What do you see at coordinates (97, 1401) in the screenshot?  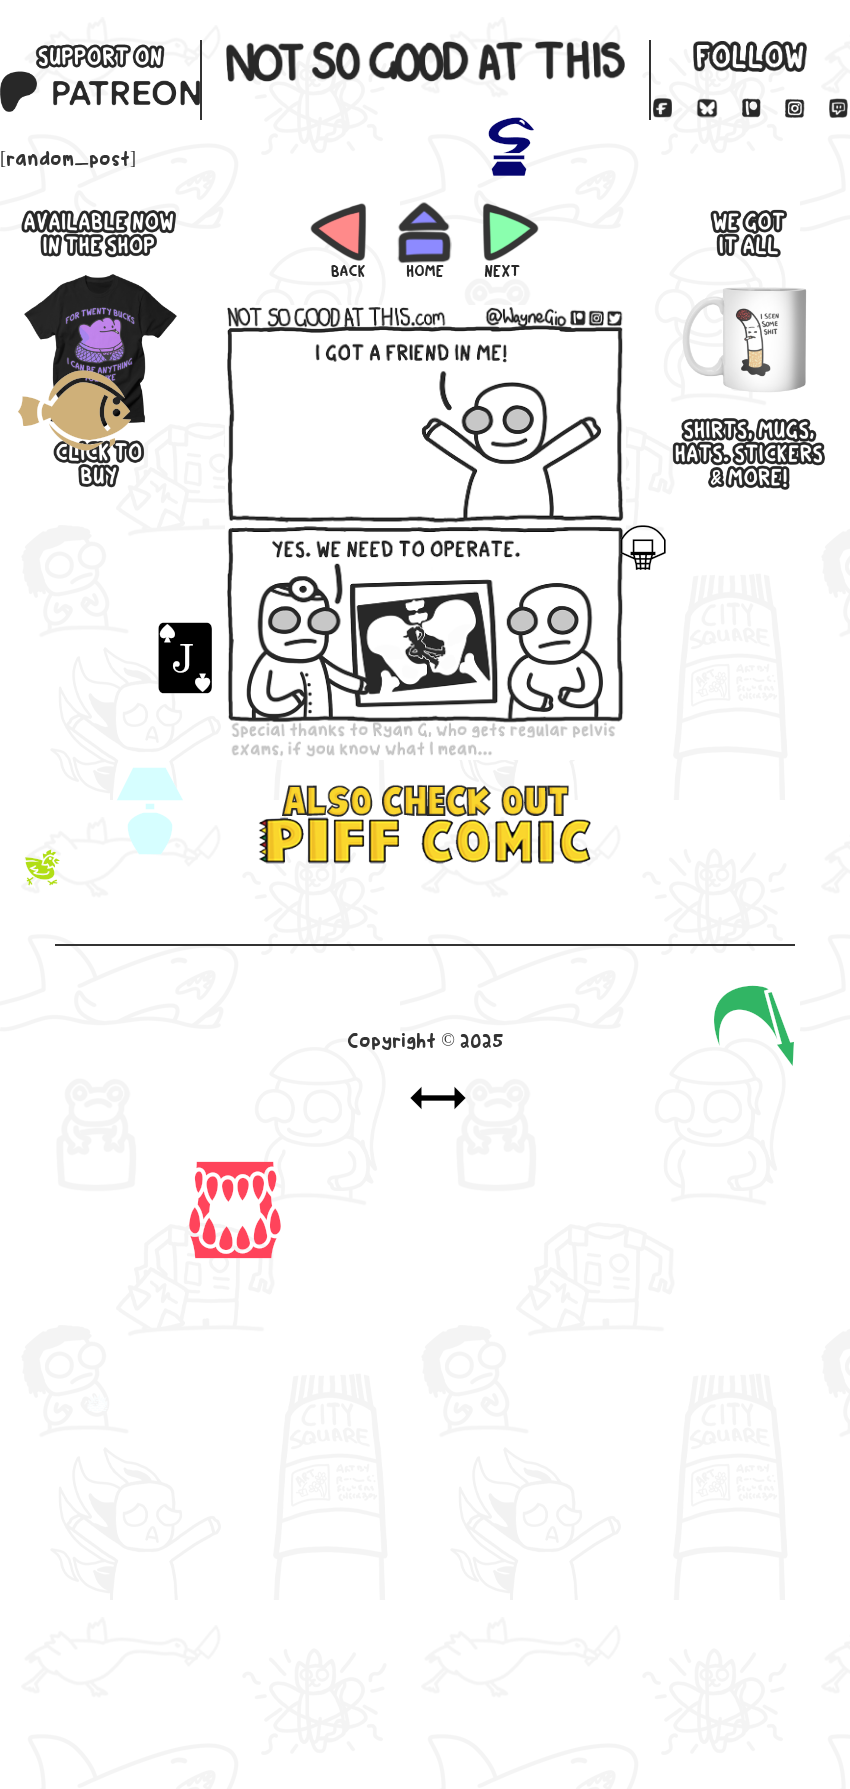 I see `view your in-game currency or gold balance` at bounding box center [97, 1401].